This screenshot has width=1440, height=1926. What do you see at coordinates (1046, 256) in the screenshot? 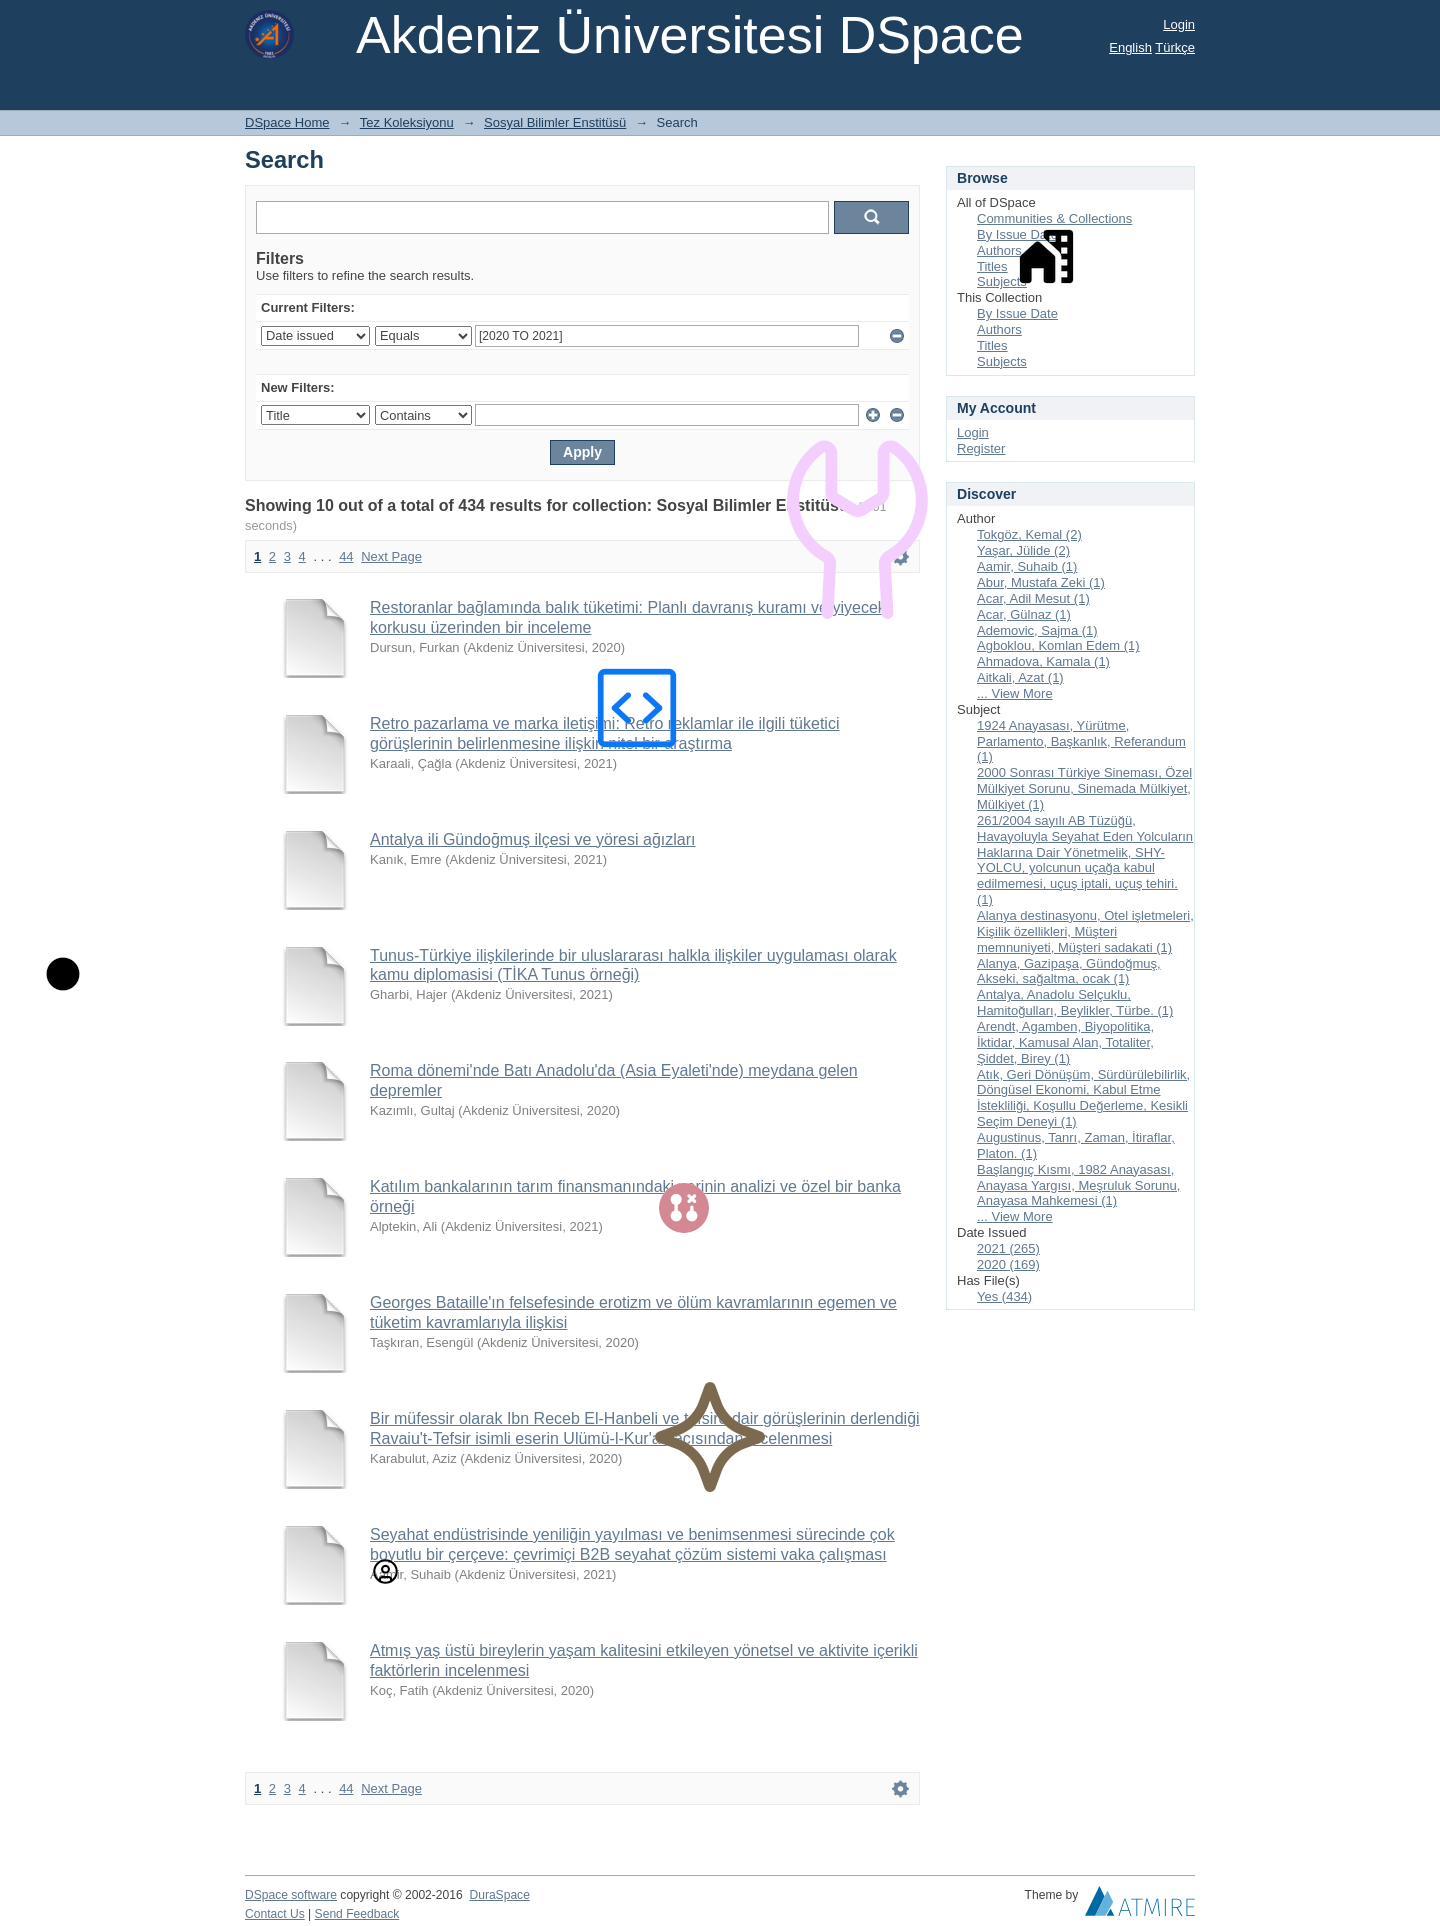
I see `switch between home and work locations` at bounding box center [1046, 256].